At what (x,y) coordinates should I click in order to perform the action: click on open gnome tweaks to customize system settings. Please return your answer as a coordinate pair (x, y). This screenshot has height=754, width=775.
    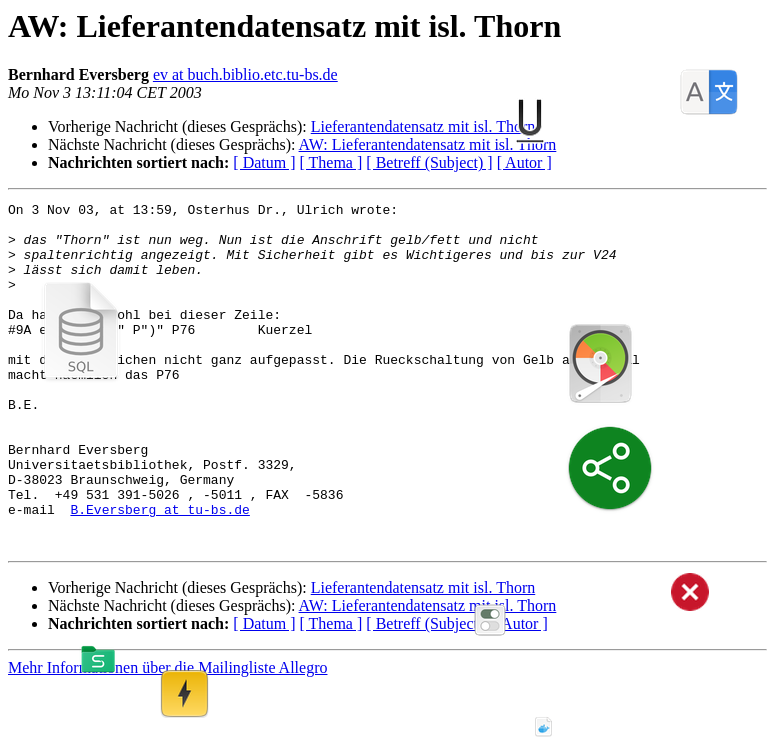
    Looking at the image, I should click on (490, 620).